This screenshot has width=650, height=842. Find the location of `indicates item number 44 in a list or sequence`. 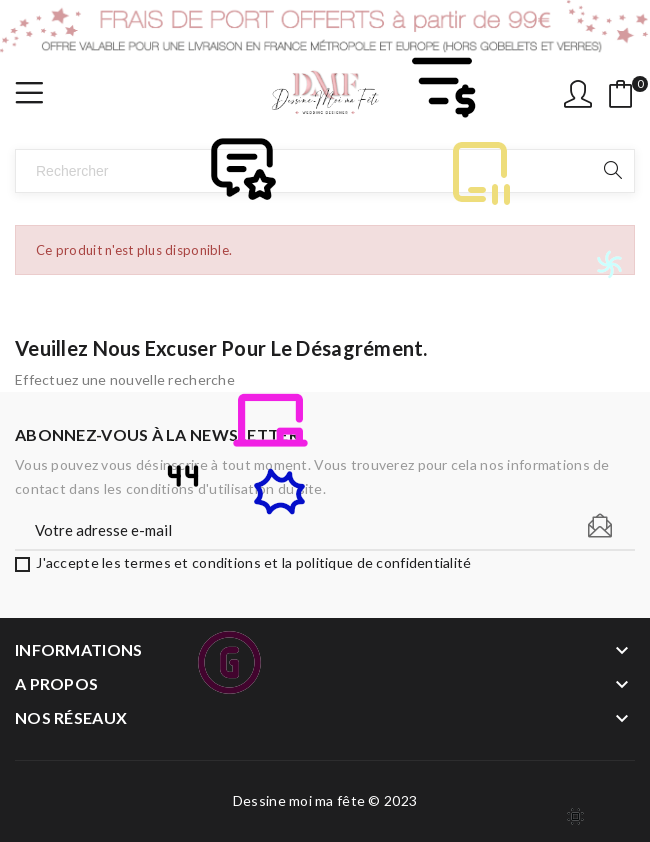

indicates item number 44 in a list or sequence is located at coordinates (183, 476).